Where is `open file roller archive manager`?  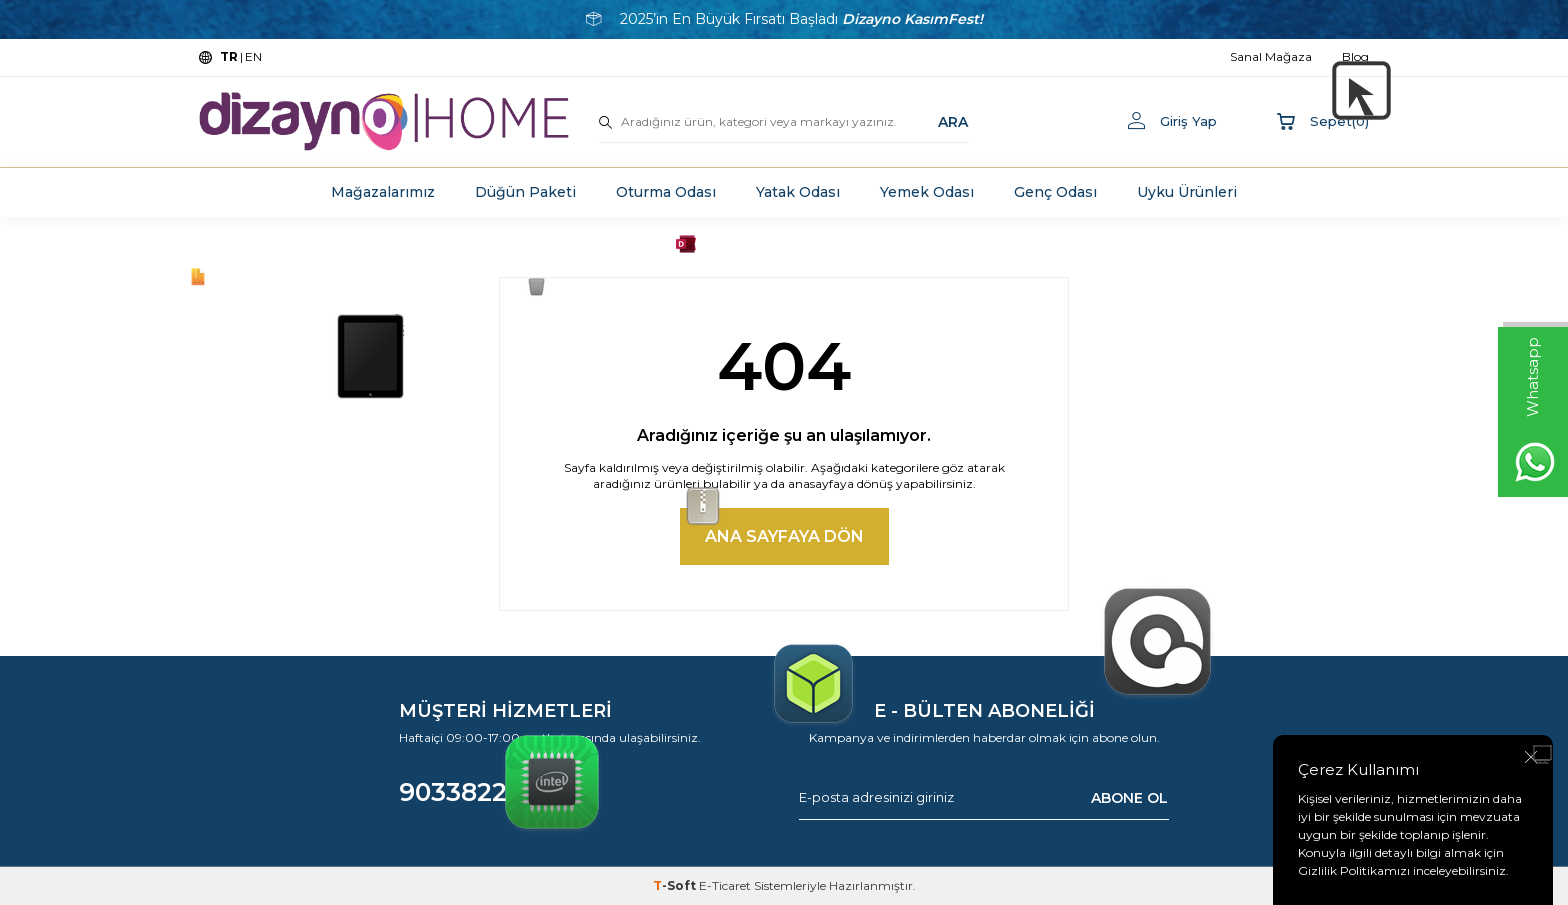
open file roller archive manager is located at coordinates (703, 506).